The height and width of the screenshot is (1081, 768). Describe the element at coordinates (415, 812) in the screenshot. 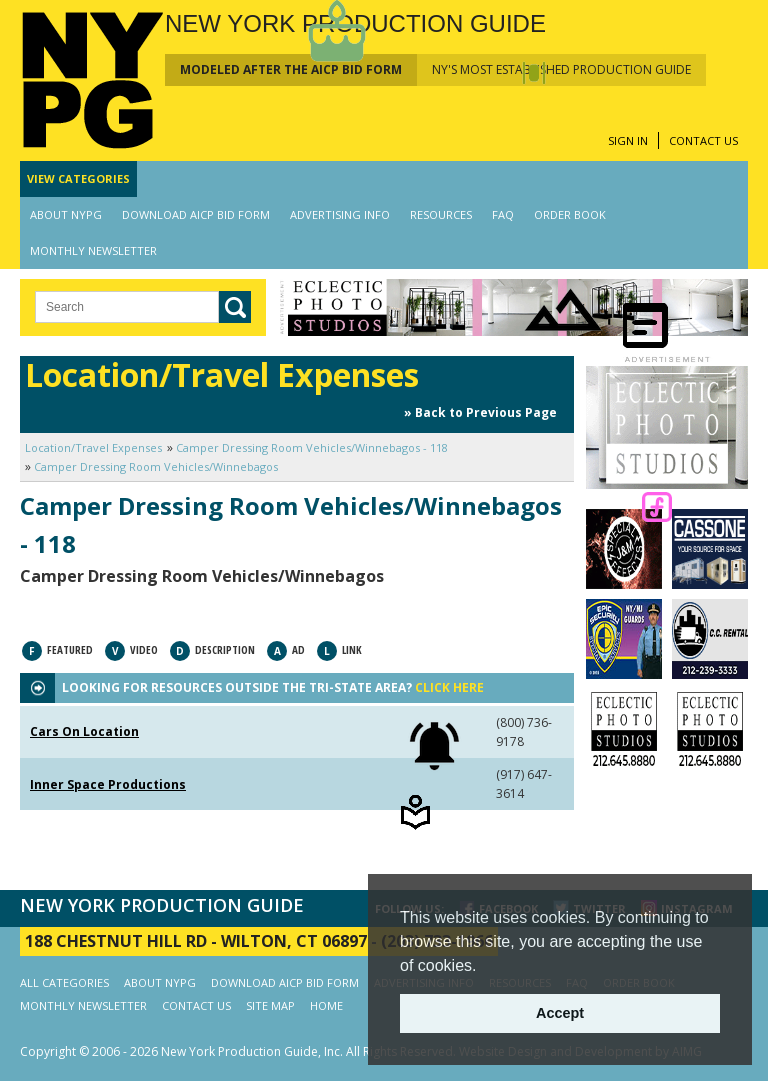

I see `access local library services` at that location.